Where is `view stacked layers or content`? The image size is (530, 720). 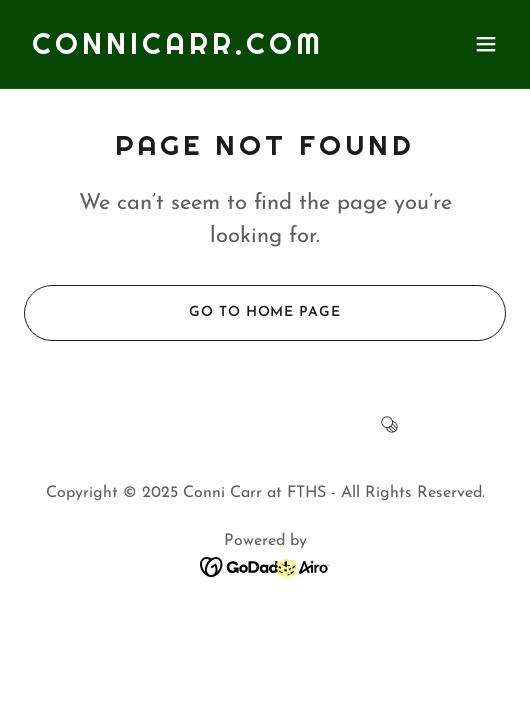
view stacked layers or content is located at coordinates (286, 568).